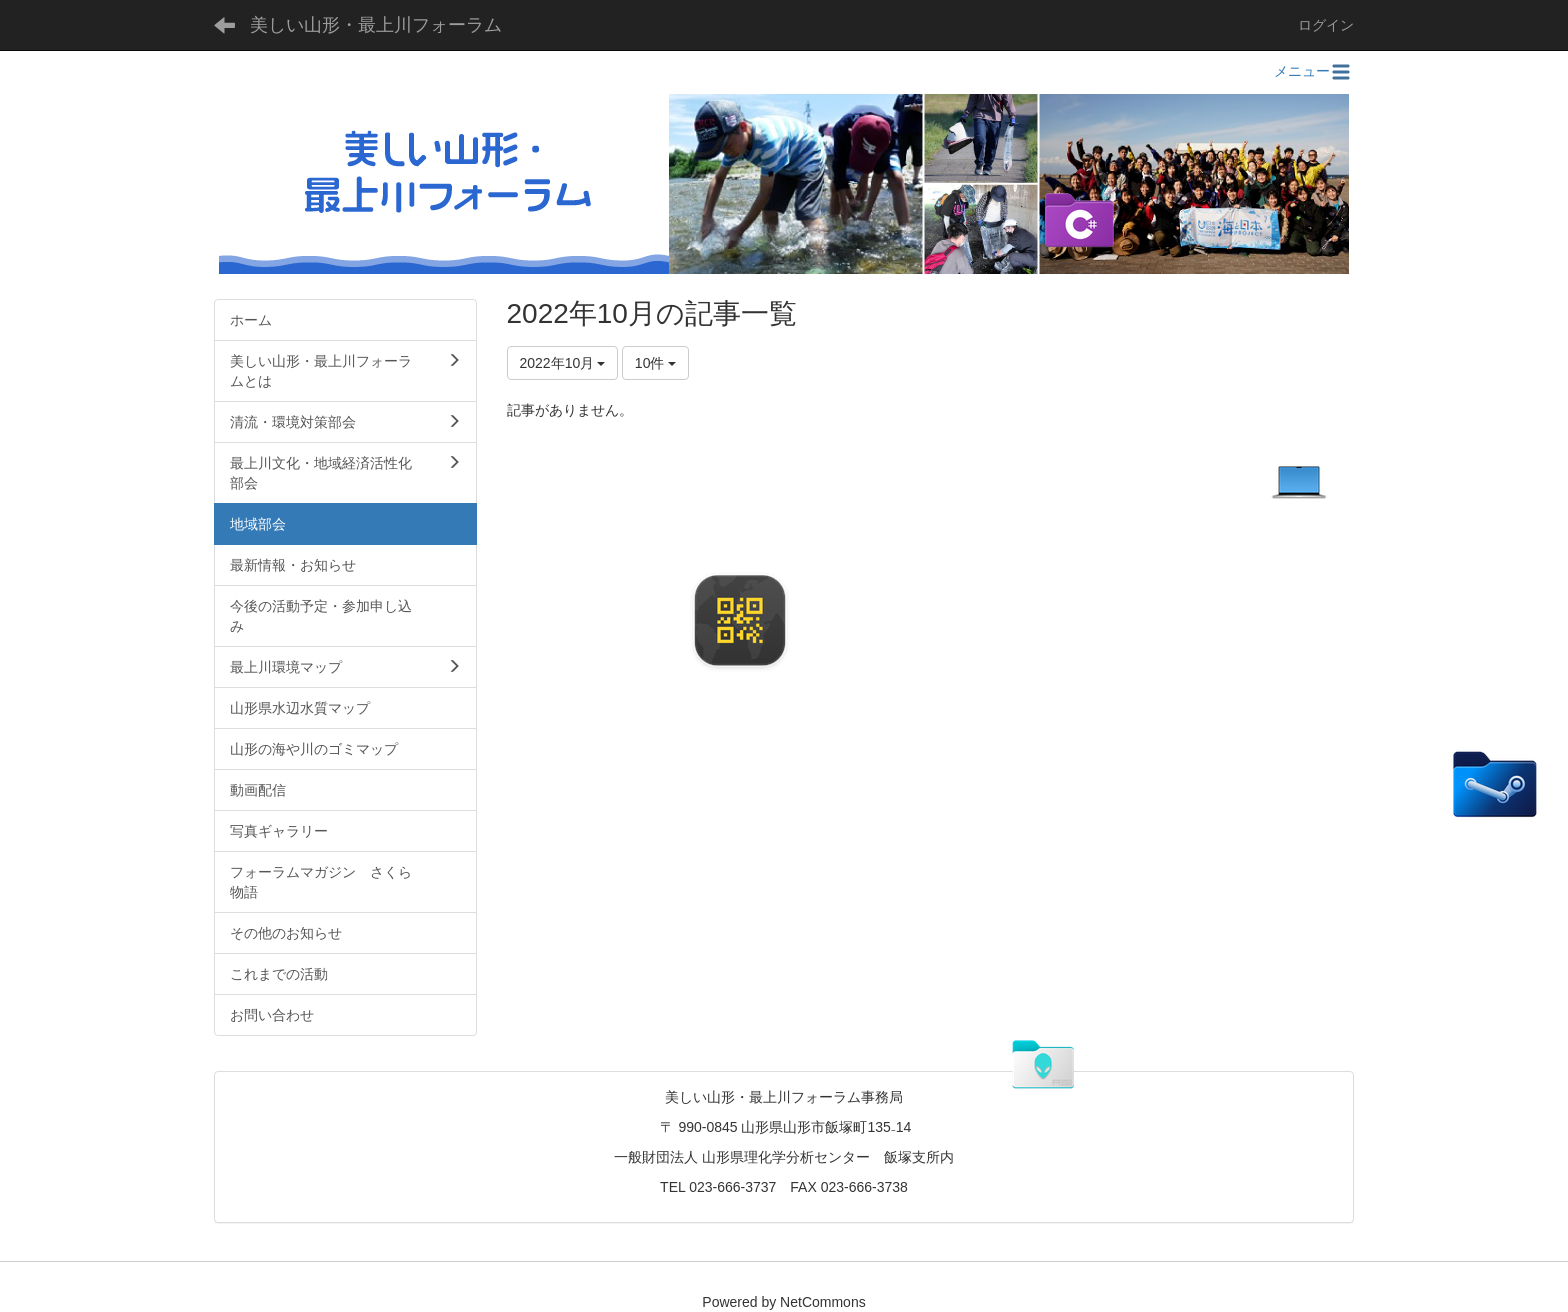  What do you see at coordinates (1079, 222) in the screenshot?
I see `open folder containing C# project files` at bounding box center [1079, 222].